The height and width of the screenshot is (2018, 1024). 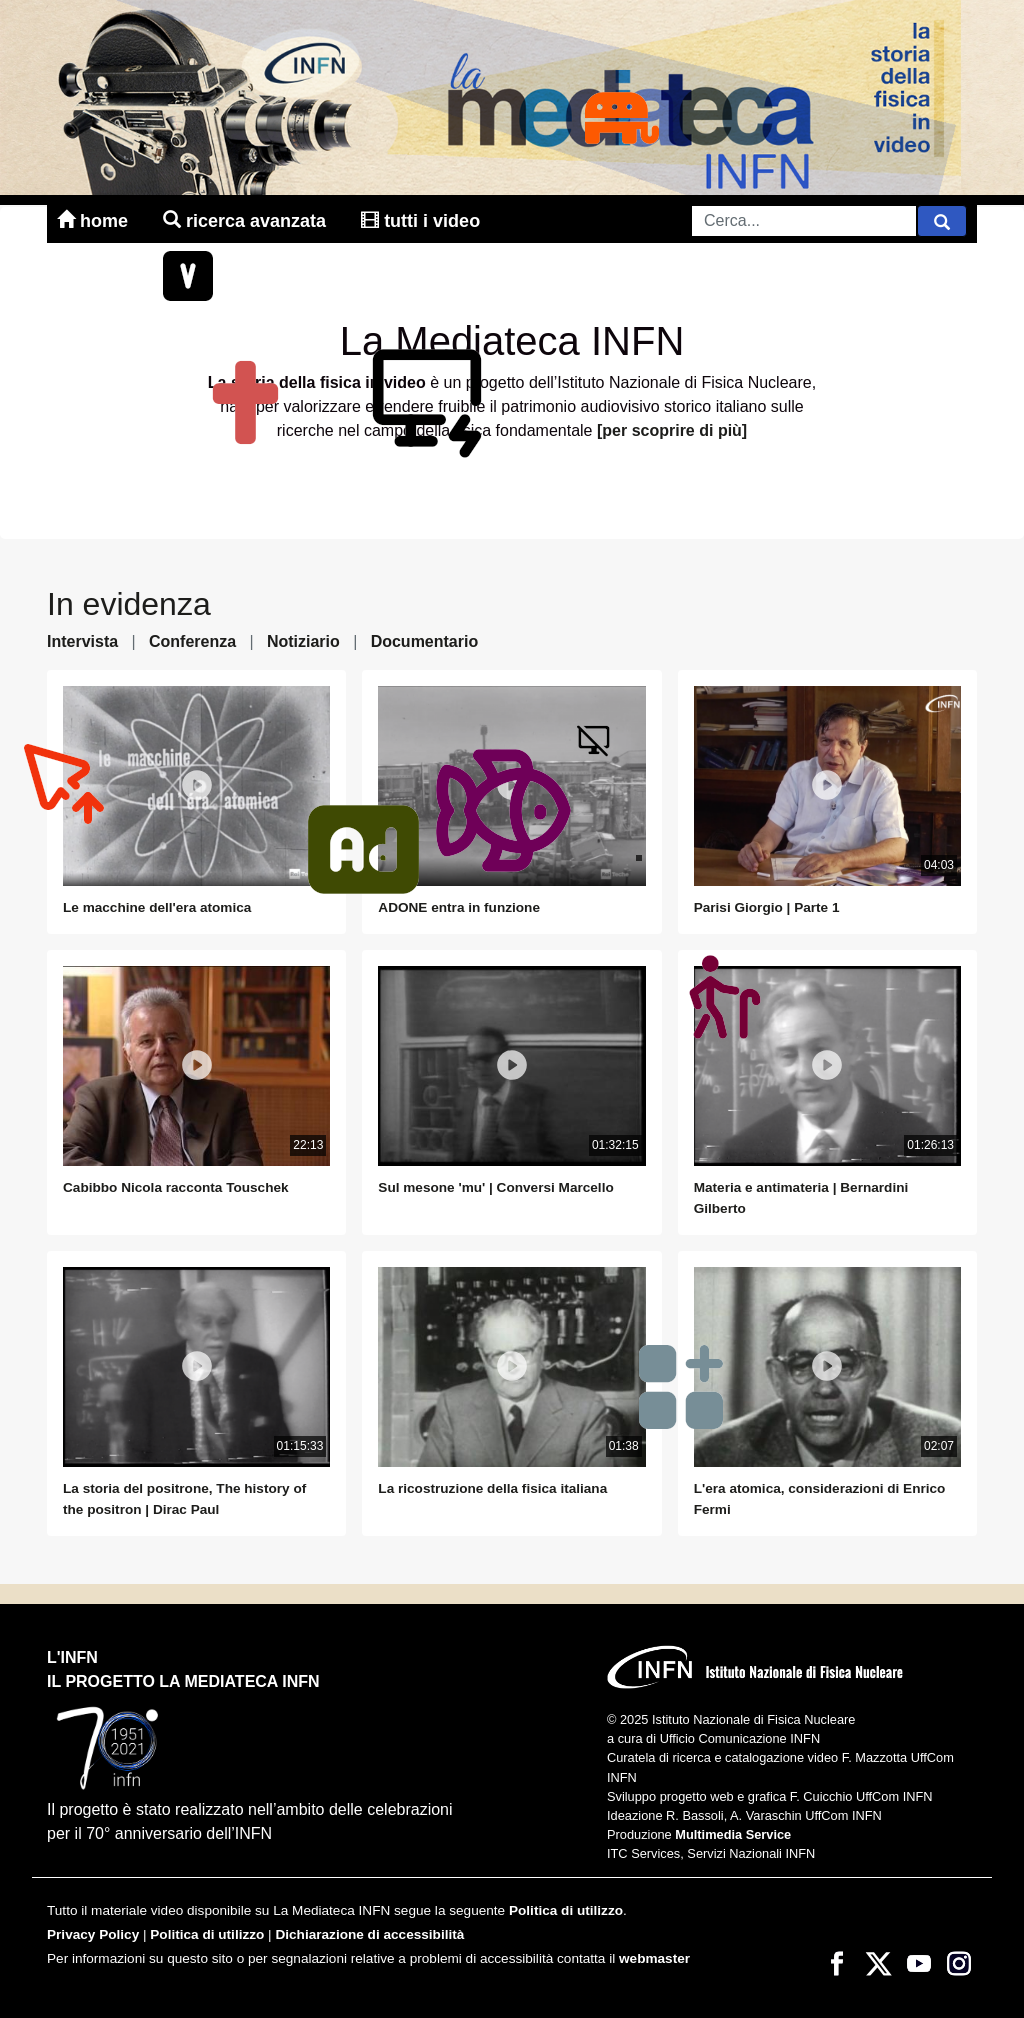 I want to click on religious or faith-related content, so click(x=245, y=402).